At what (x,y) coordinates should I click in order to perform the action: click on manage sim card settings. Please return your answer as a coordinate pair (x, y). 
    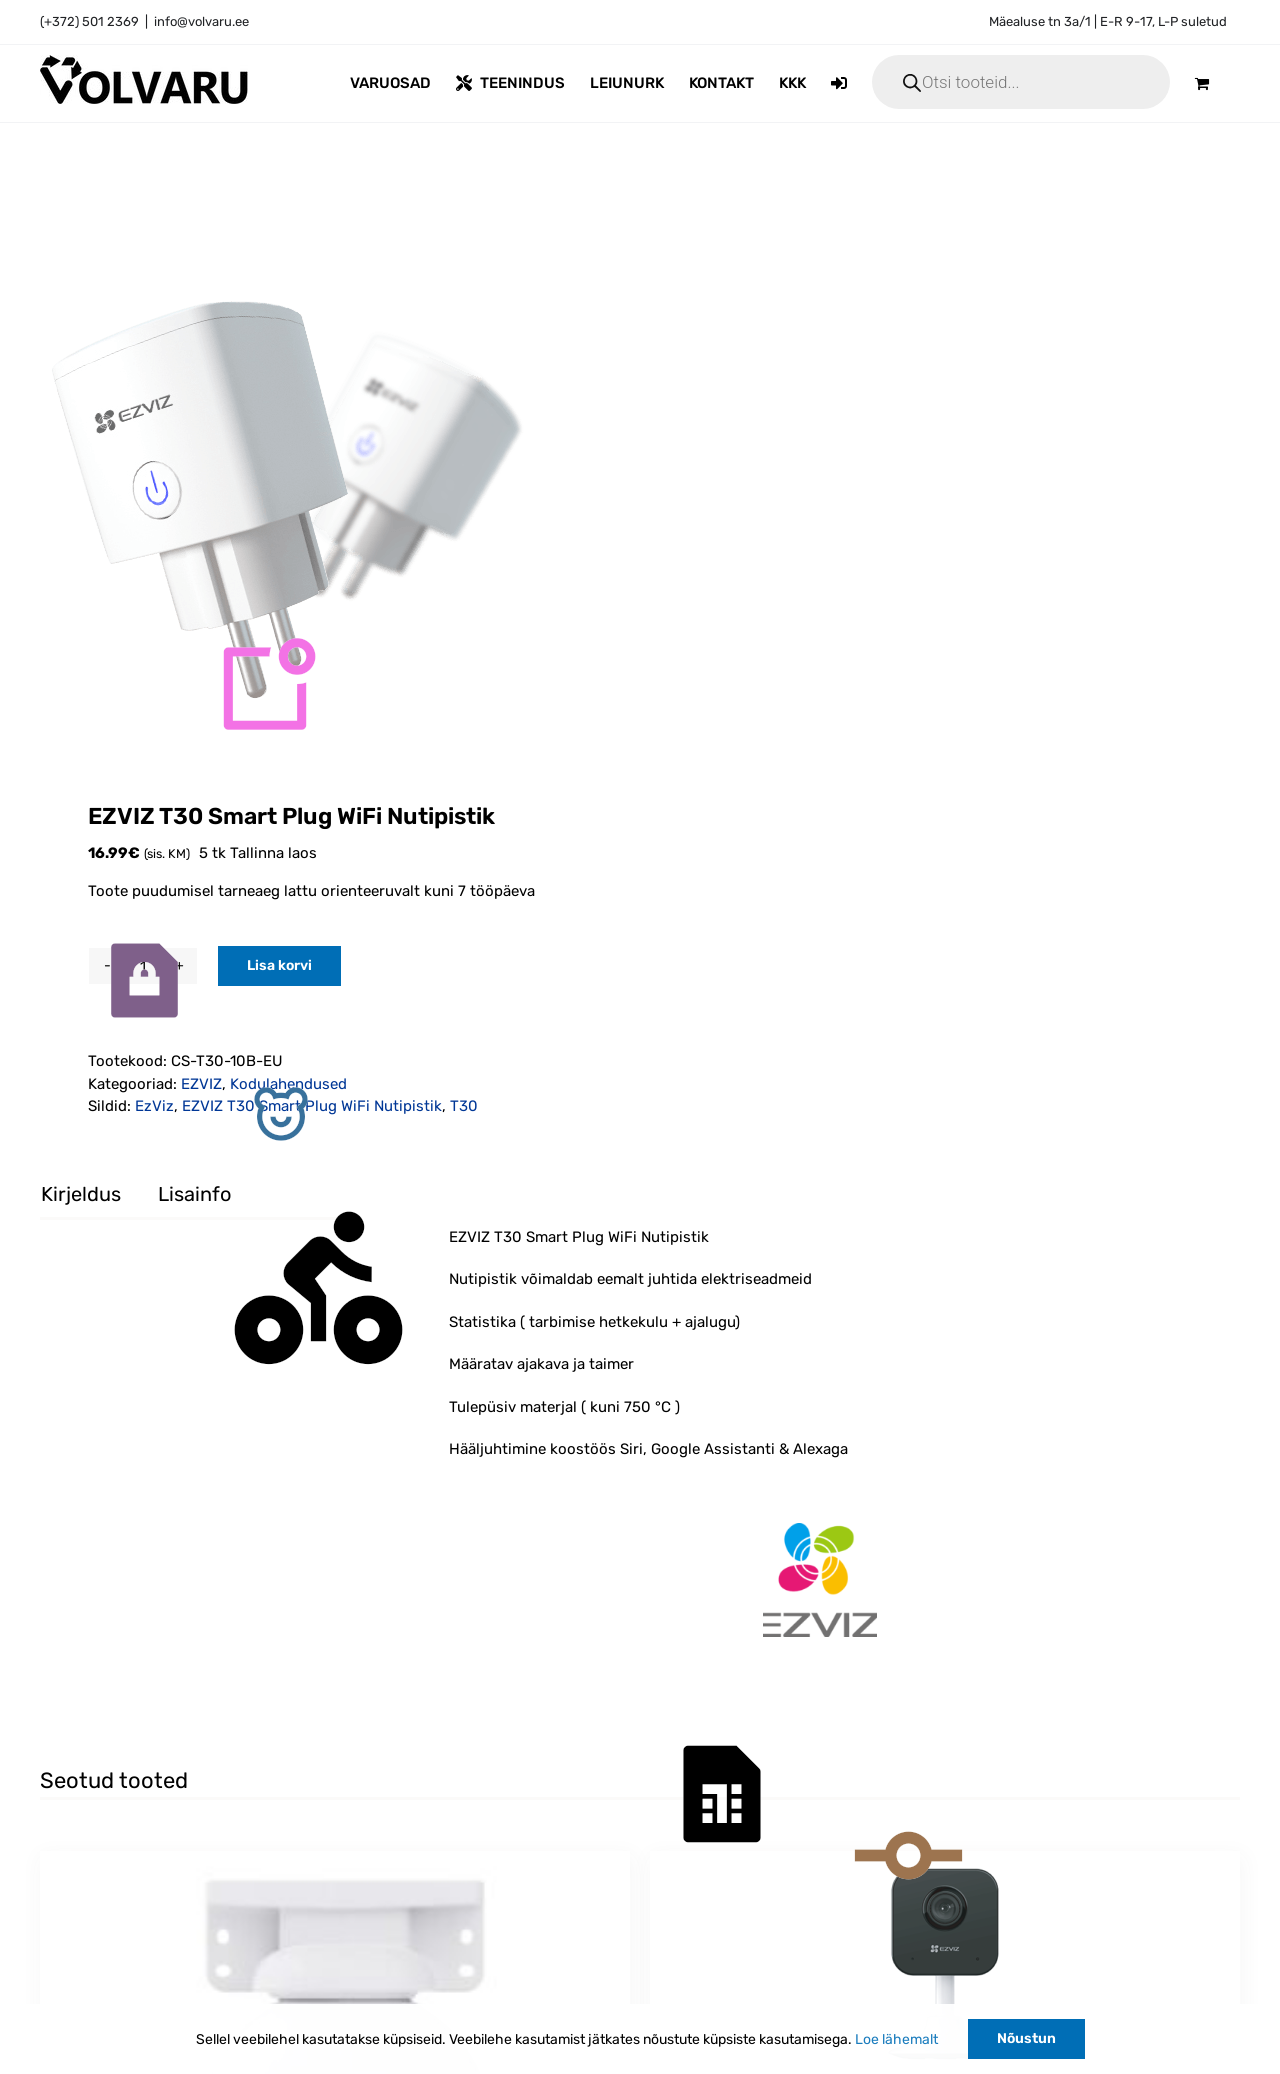
    Looking at the image, I should click on (722, 1794).